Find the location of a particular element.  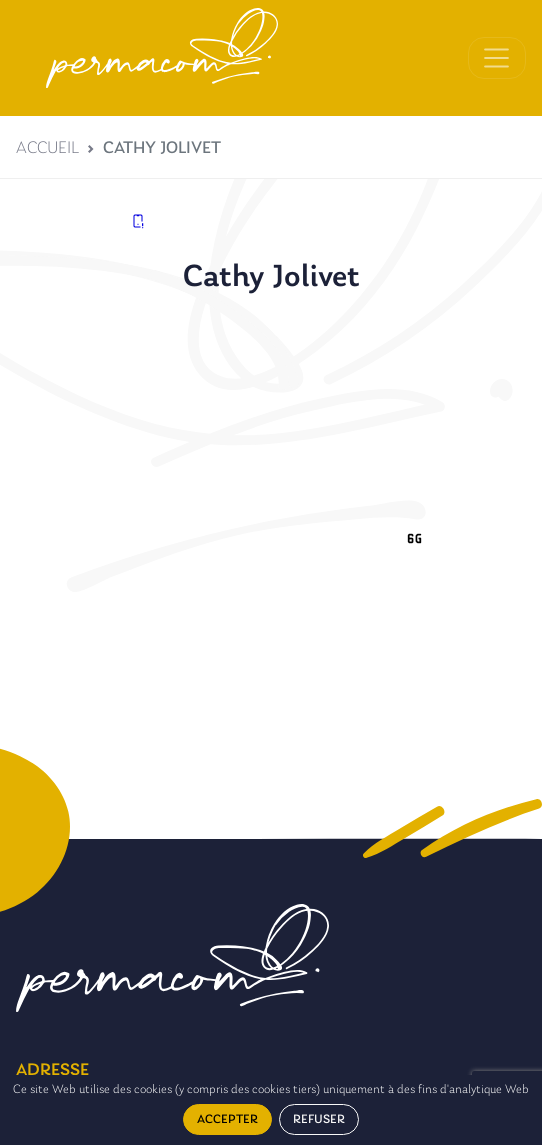

indicates 6G network connectivity status is located at coordinates (414, 538).